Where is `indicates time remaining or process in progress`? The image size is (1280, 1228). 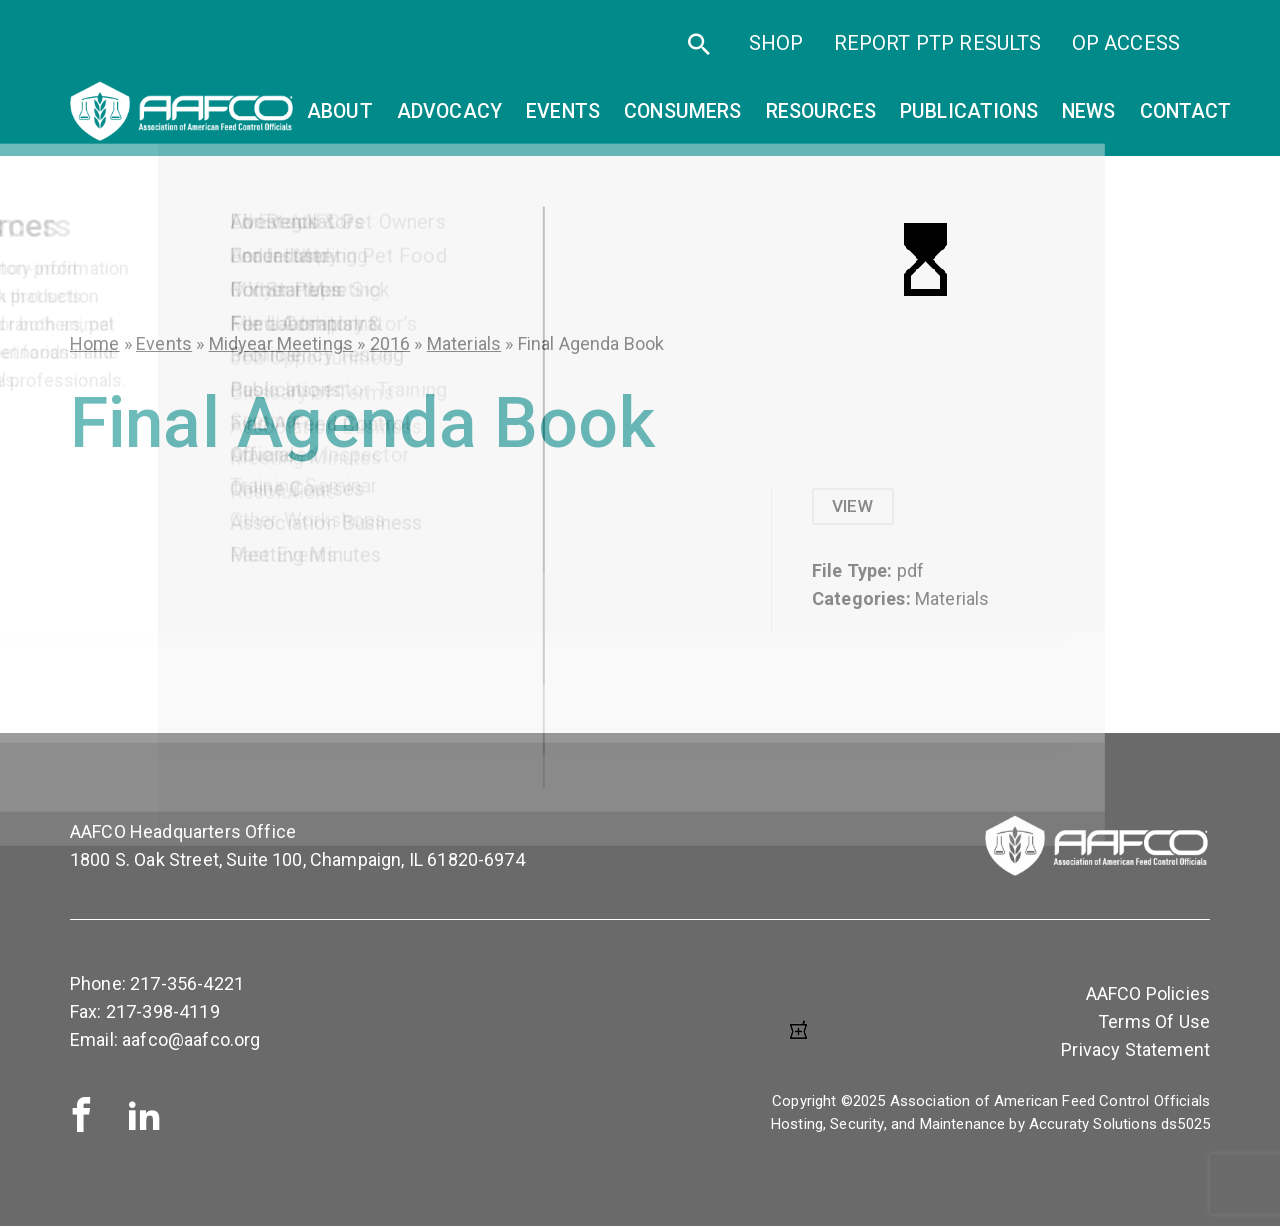 indicates time remaining or process in progress is located at coordinates (925, 259).